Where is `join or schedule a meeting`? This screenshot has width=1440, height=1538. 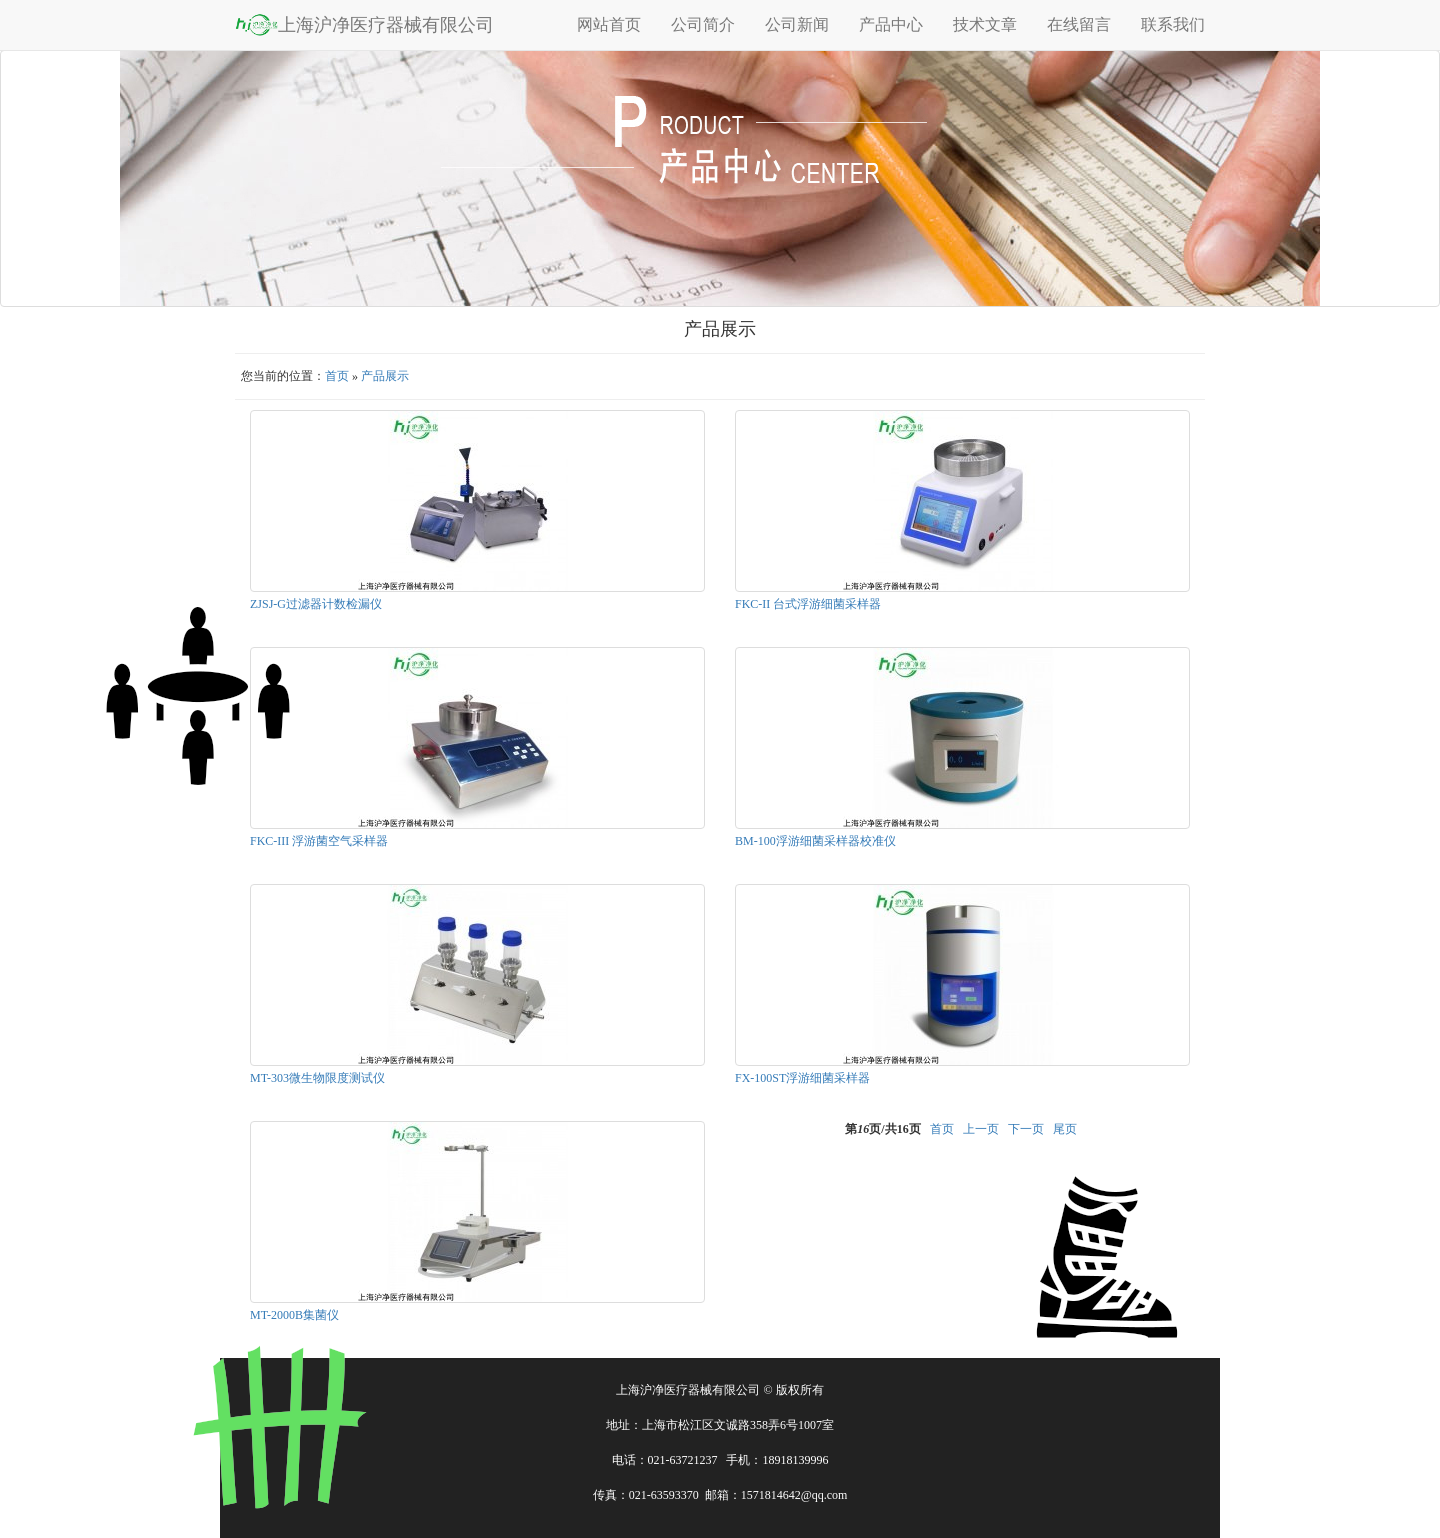 join or schedule a meeting is located at coordinates (198, 696).